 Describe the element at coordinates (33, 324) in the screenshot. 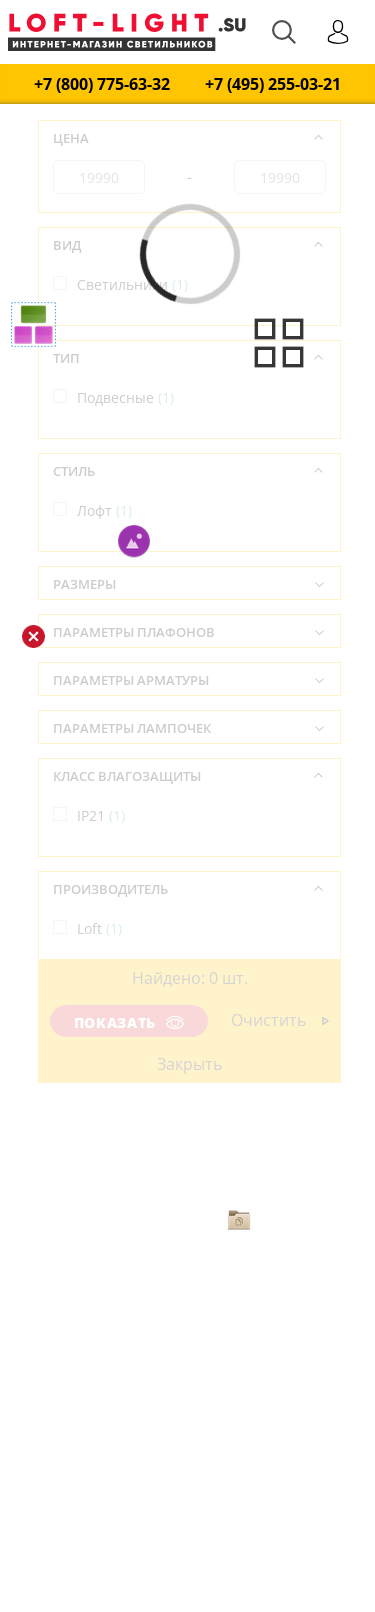

I see `select all items in the current view` at that location.